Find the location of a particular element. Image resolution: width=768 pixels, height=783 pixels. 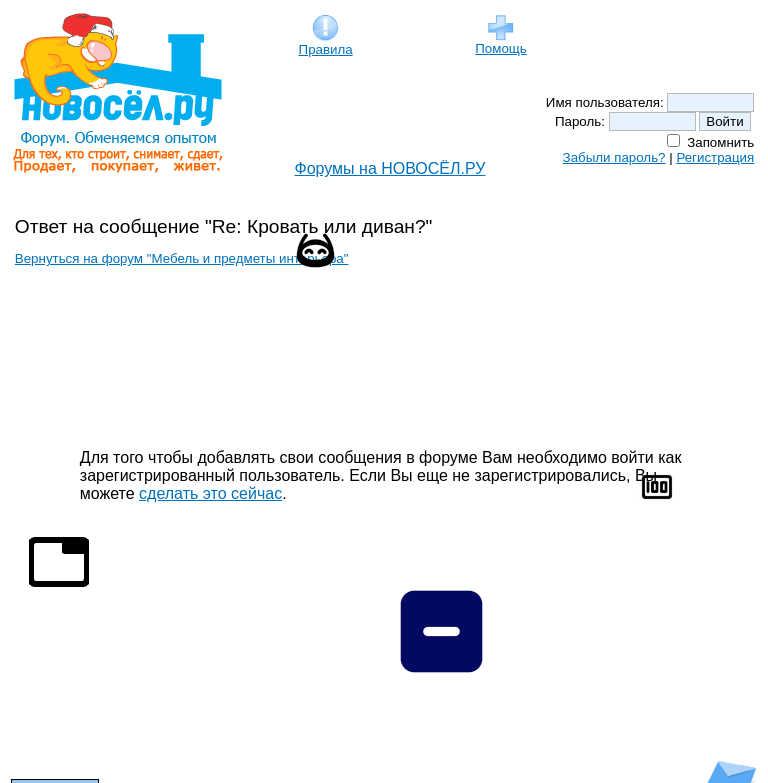

open a new browser tab is located at coordinates (59, 562).